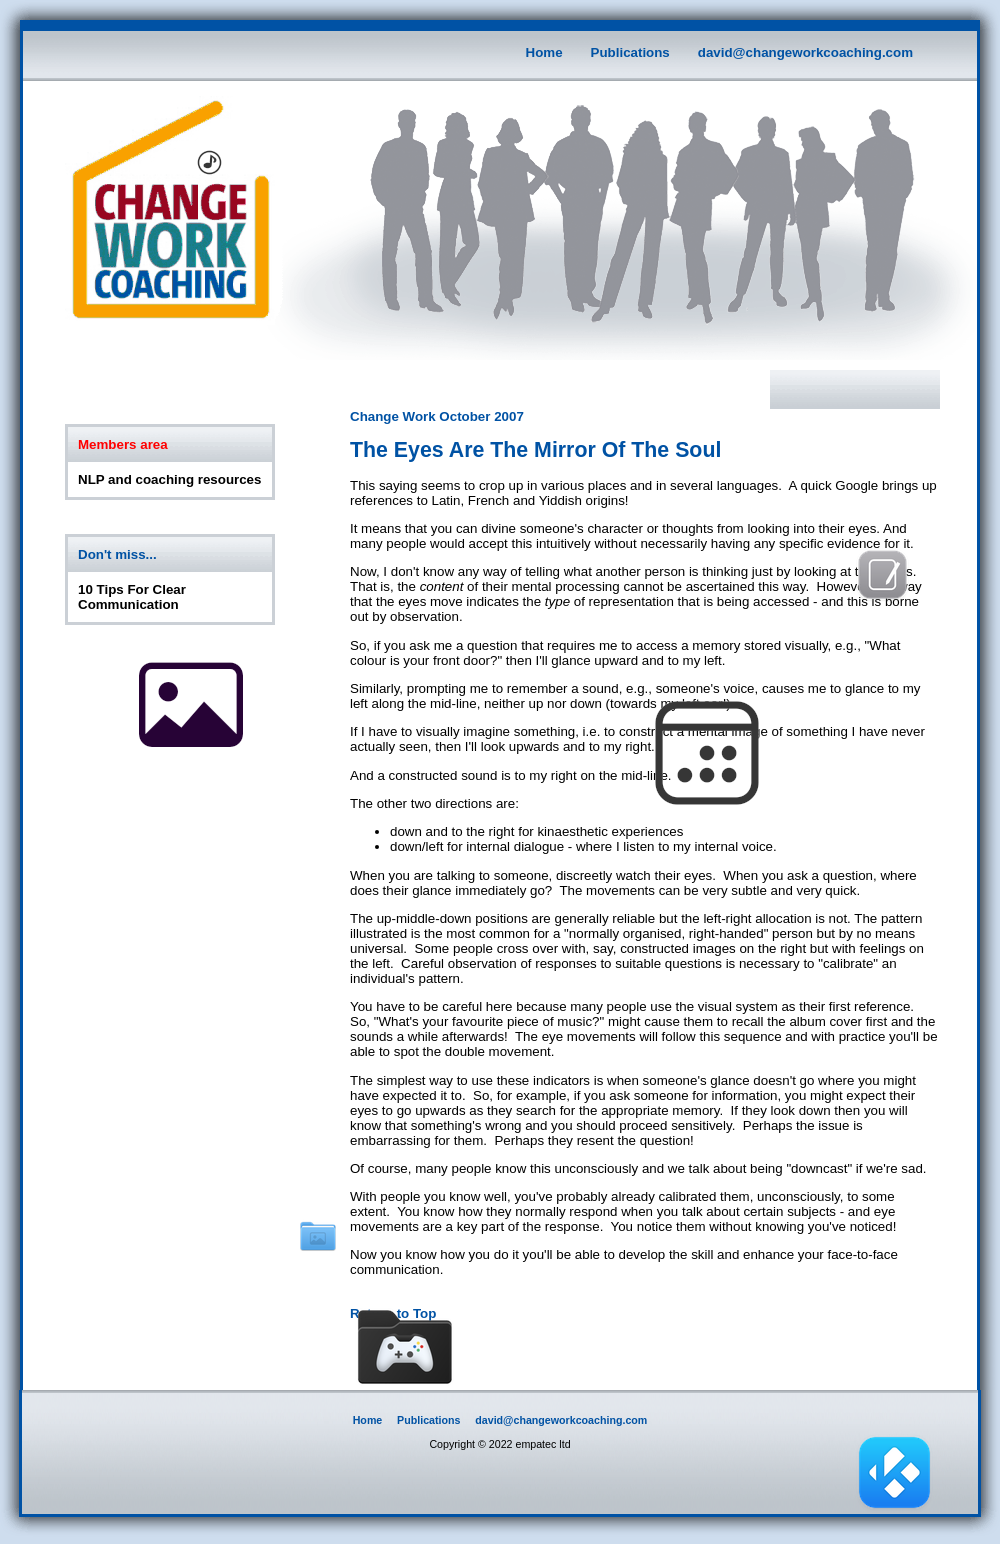  I want to click on open kodi media center, so click(894, 1472).